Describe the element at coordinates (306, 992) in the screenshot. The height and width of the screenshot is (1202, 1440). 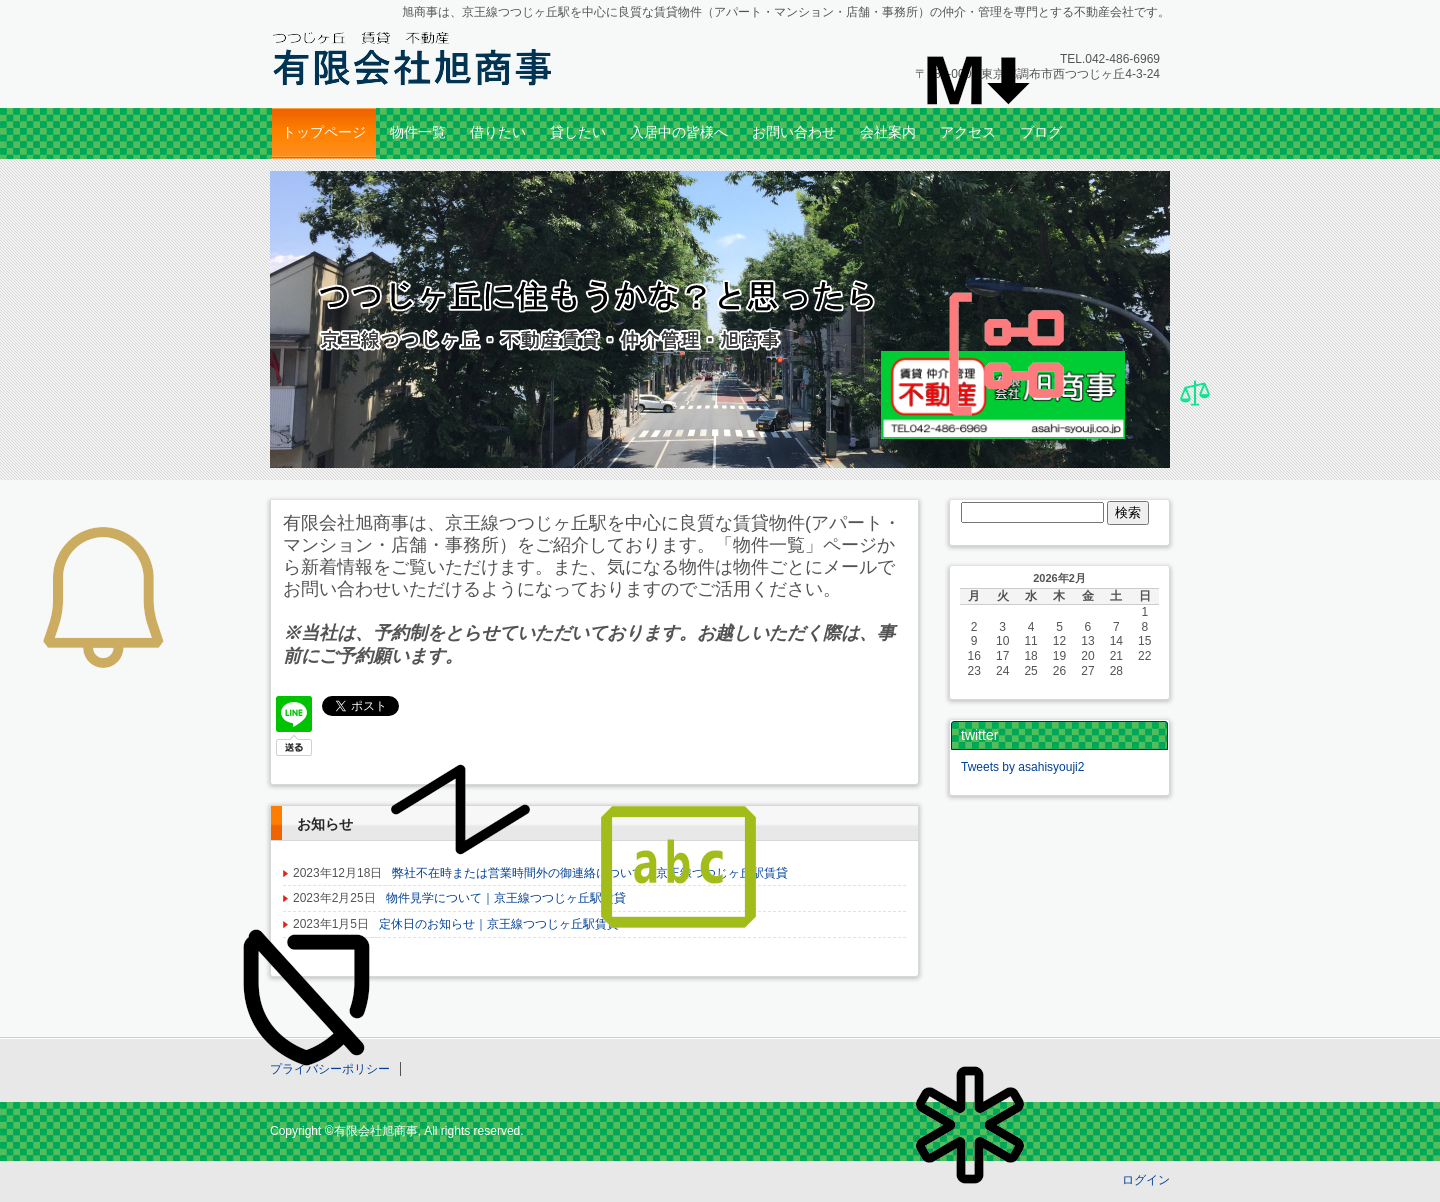
I see `security or protection is disabled` at that location.